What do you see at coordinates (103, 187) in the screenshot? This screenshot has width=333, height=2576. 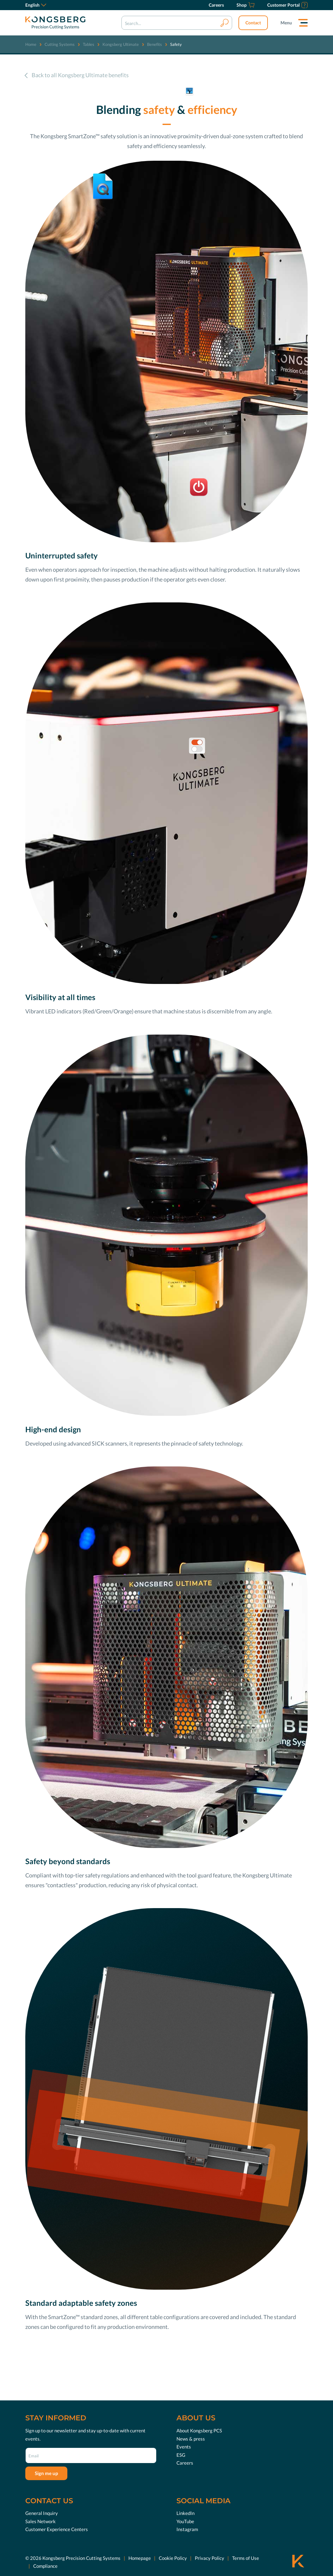 I see `a generic video file` at bounding box center [103, 187].